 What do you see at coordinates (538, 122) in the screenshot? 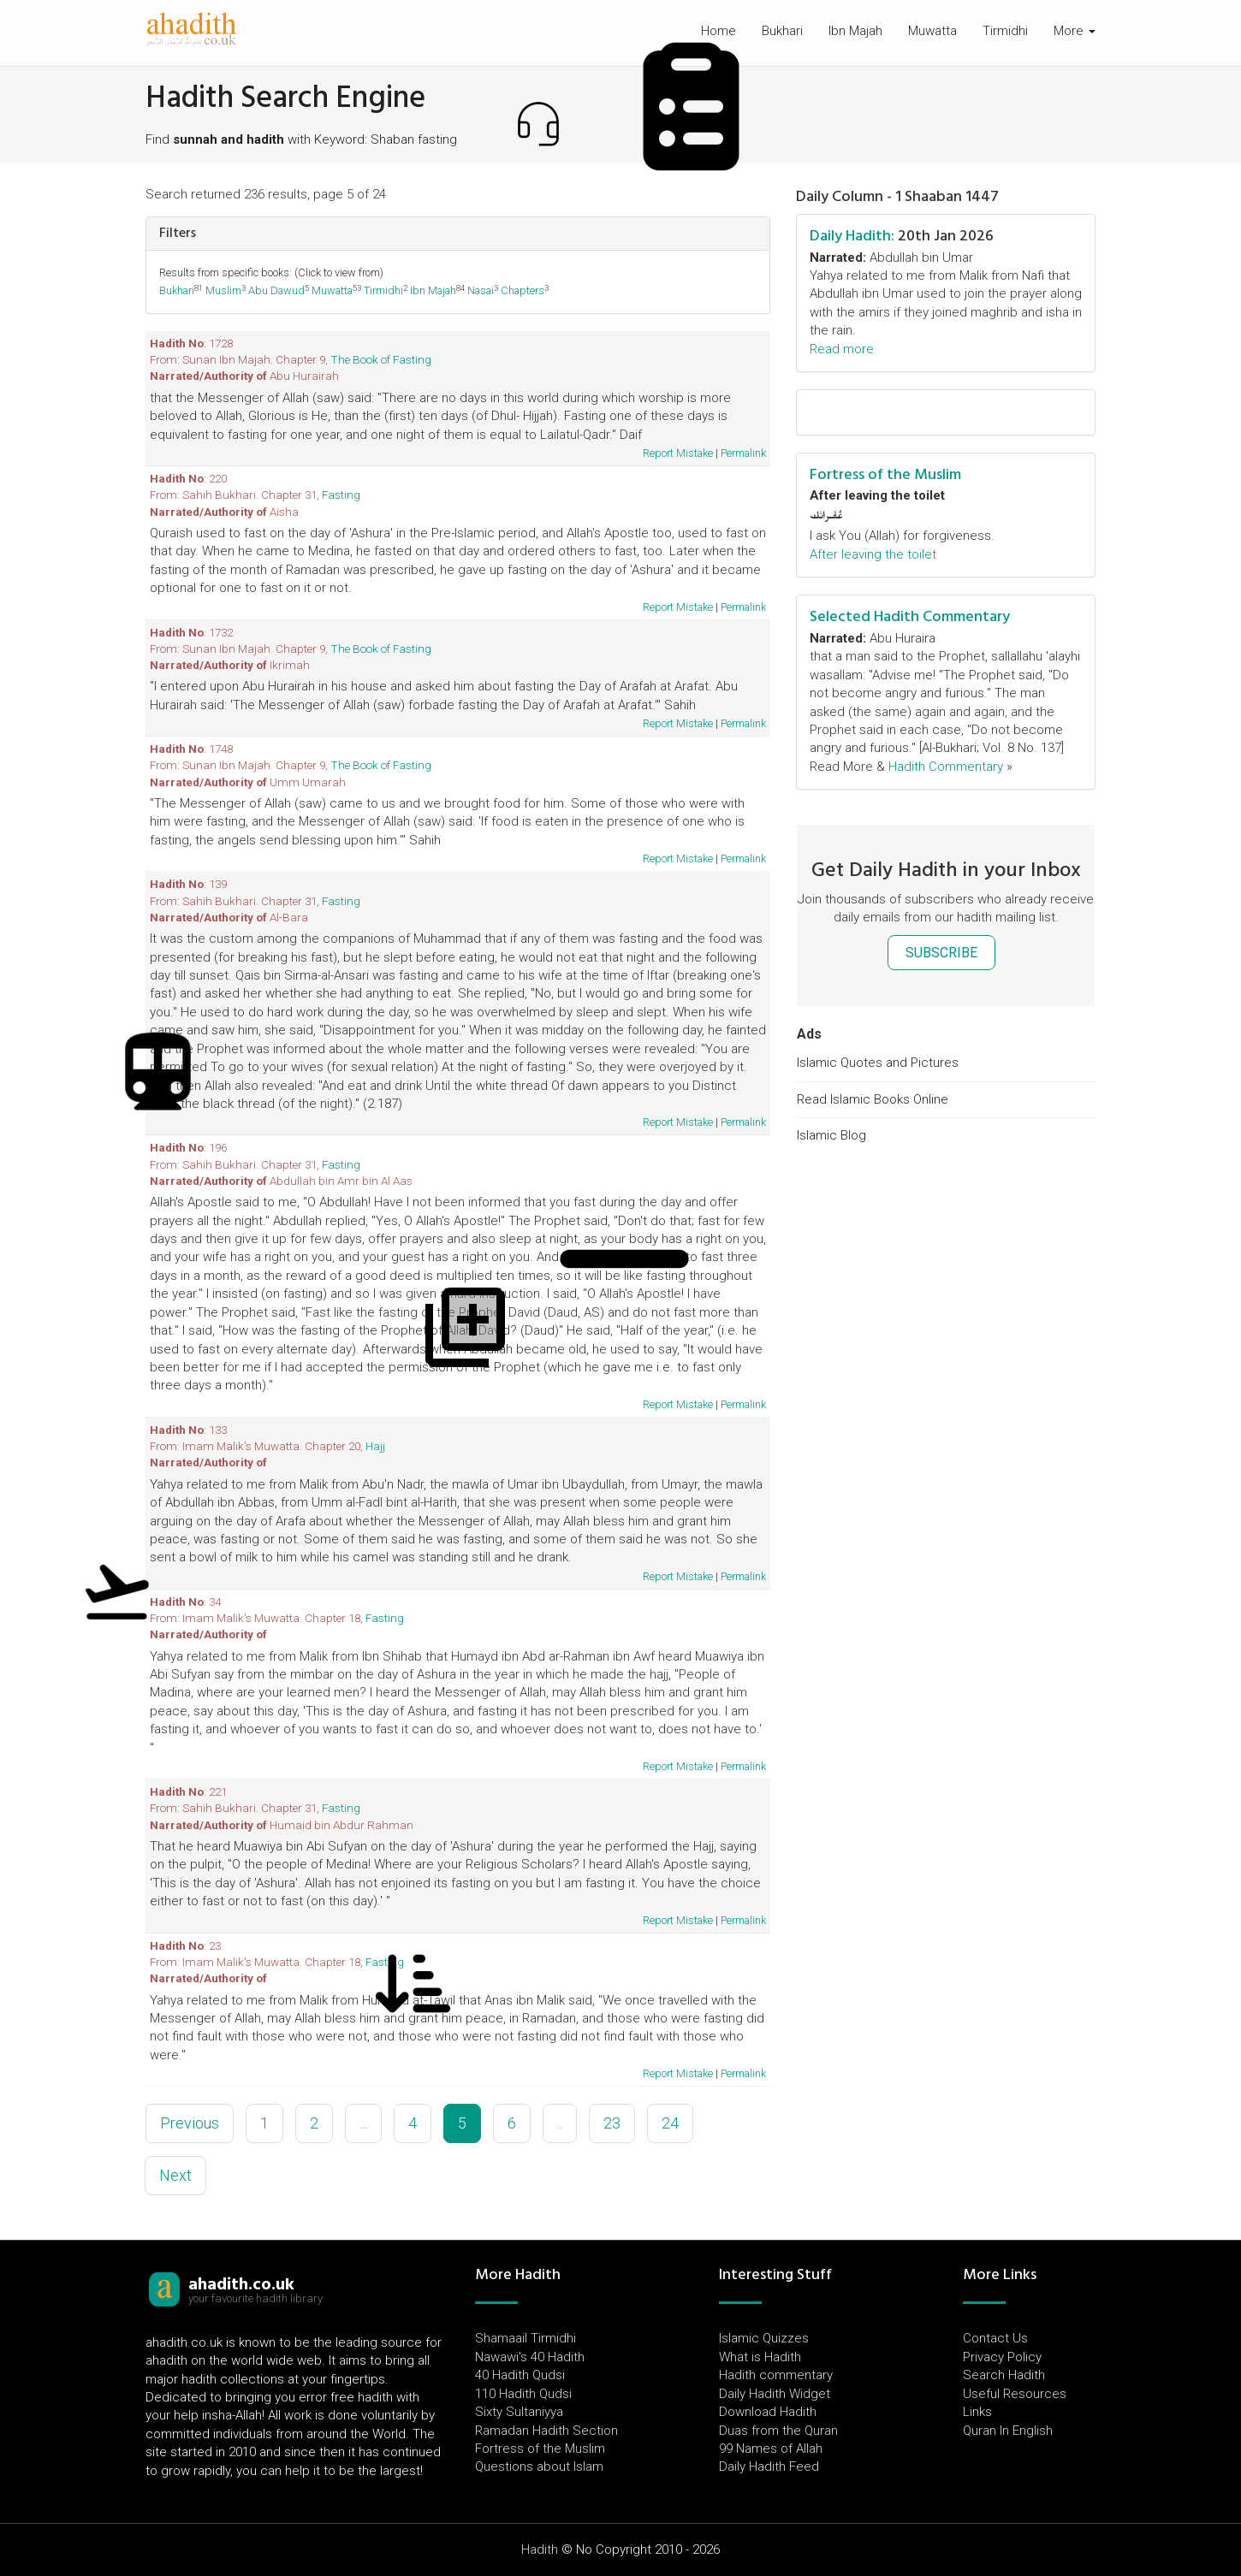
I see `contact customer support` at bounding box center [538, 122].